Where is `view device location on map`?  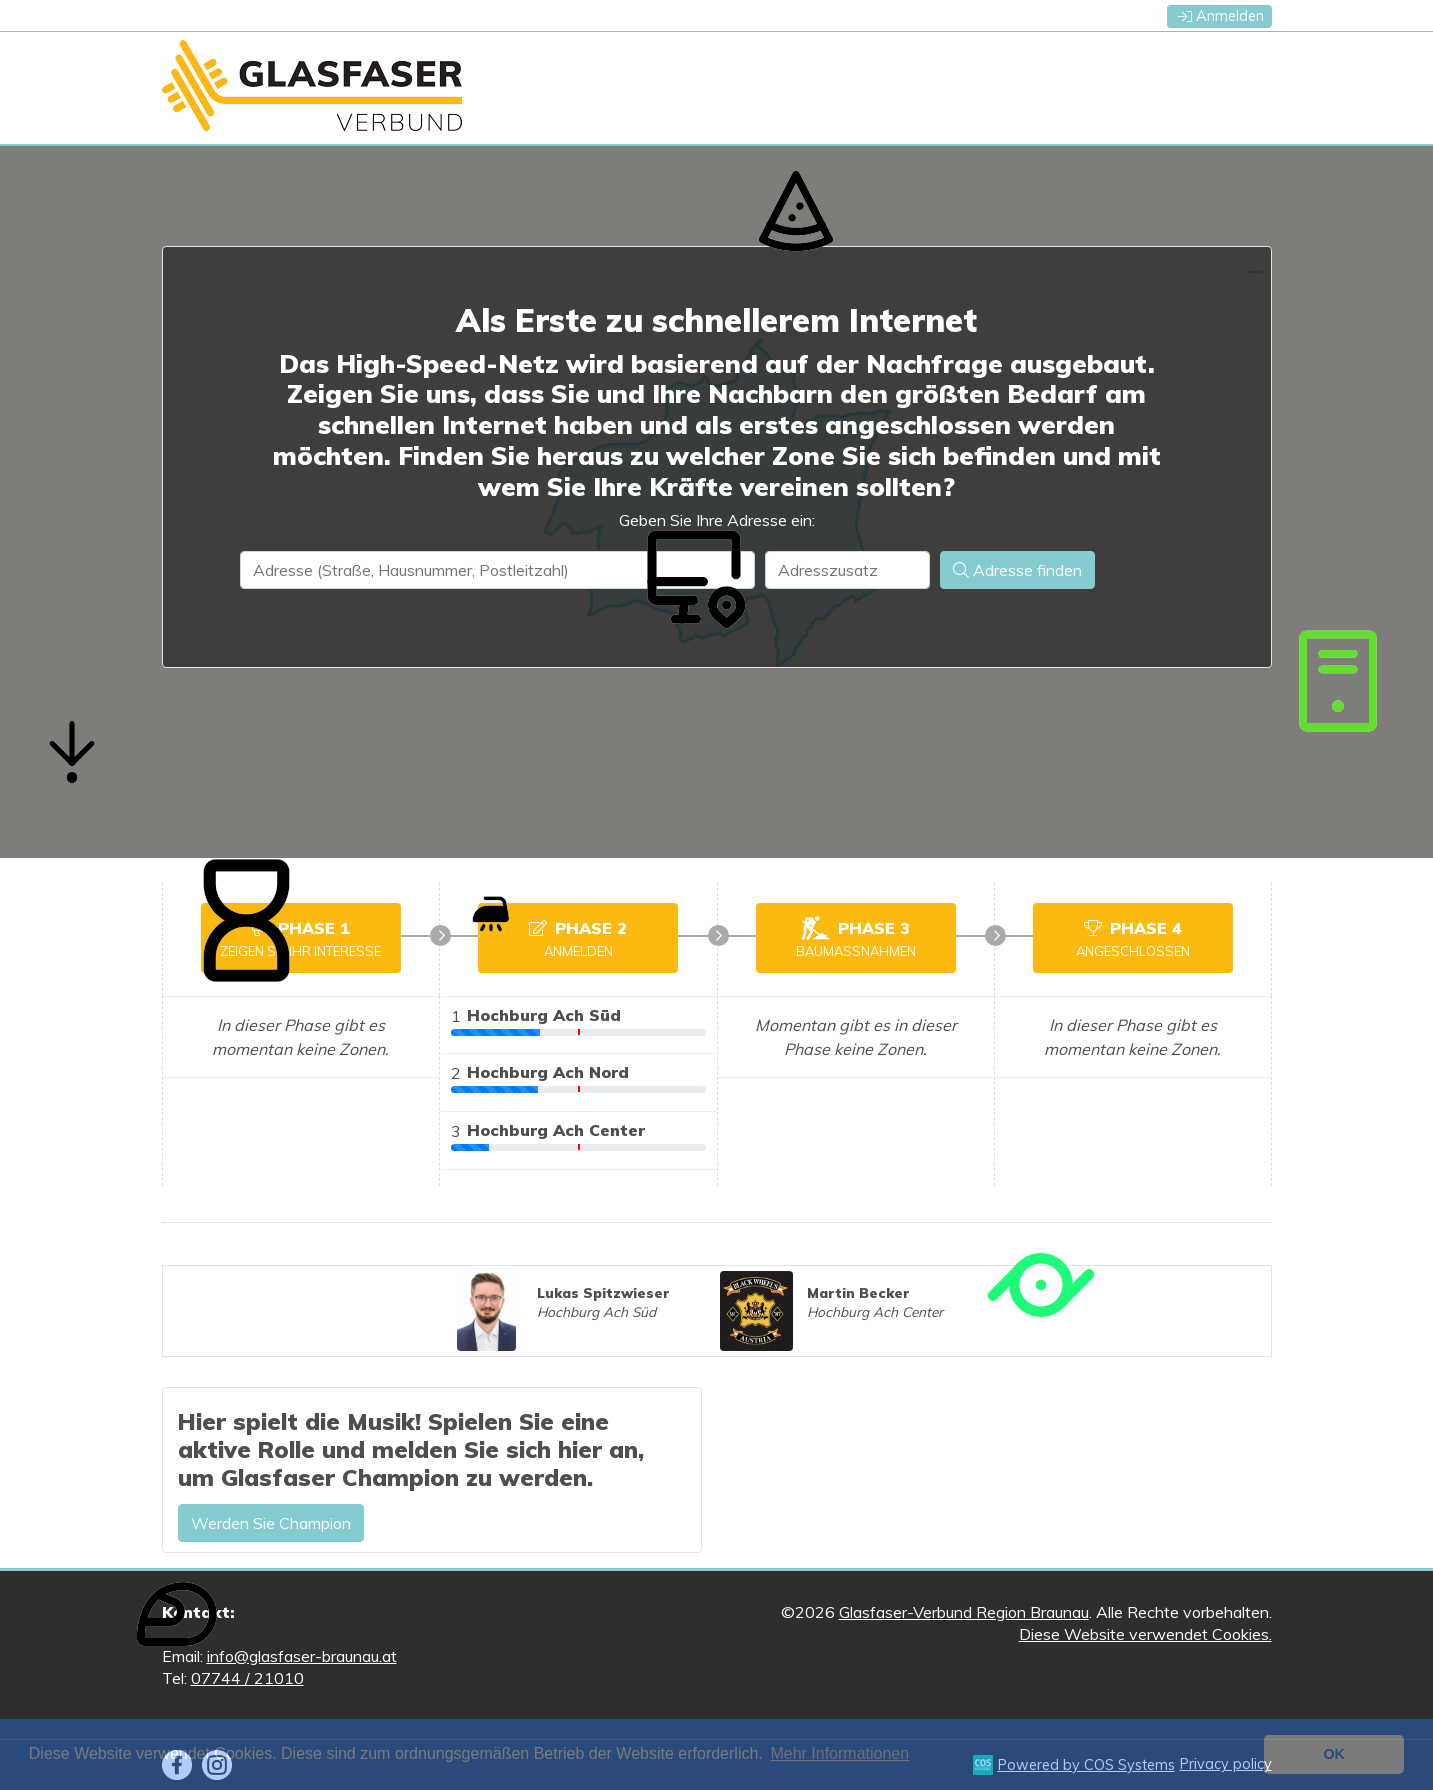 view device location on map is located at coordinates (694, 577).